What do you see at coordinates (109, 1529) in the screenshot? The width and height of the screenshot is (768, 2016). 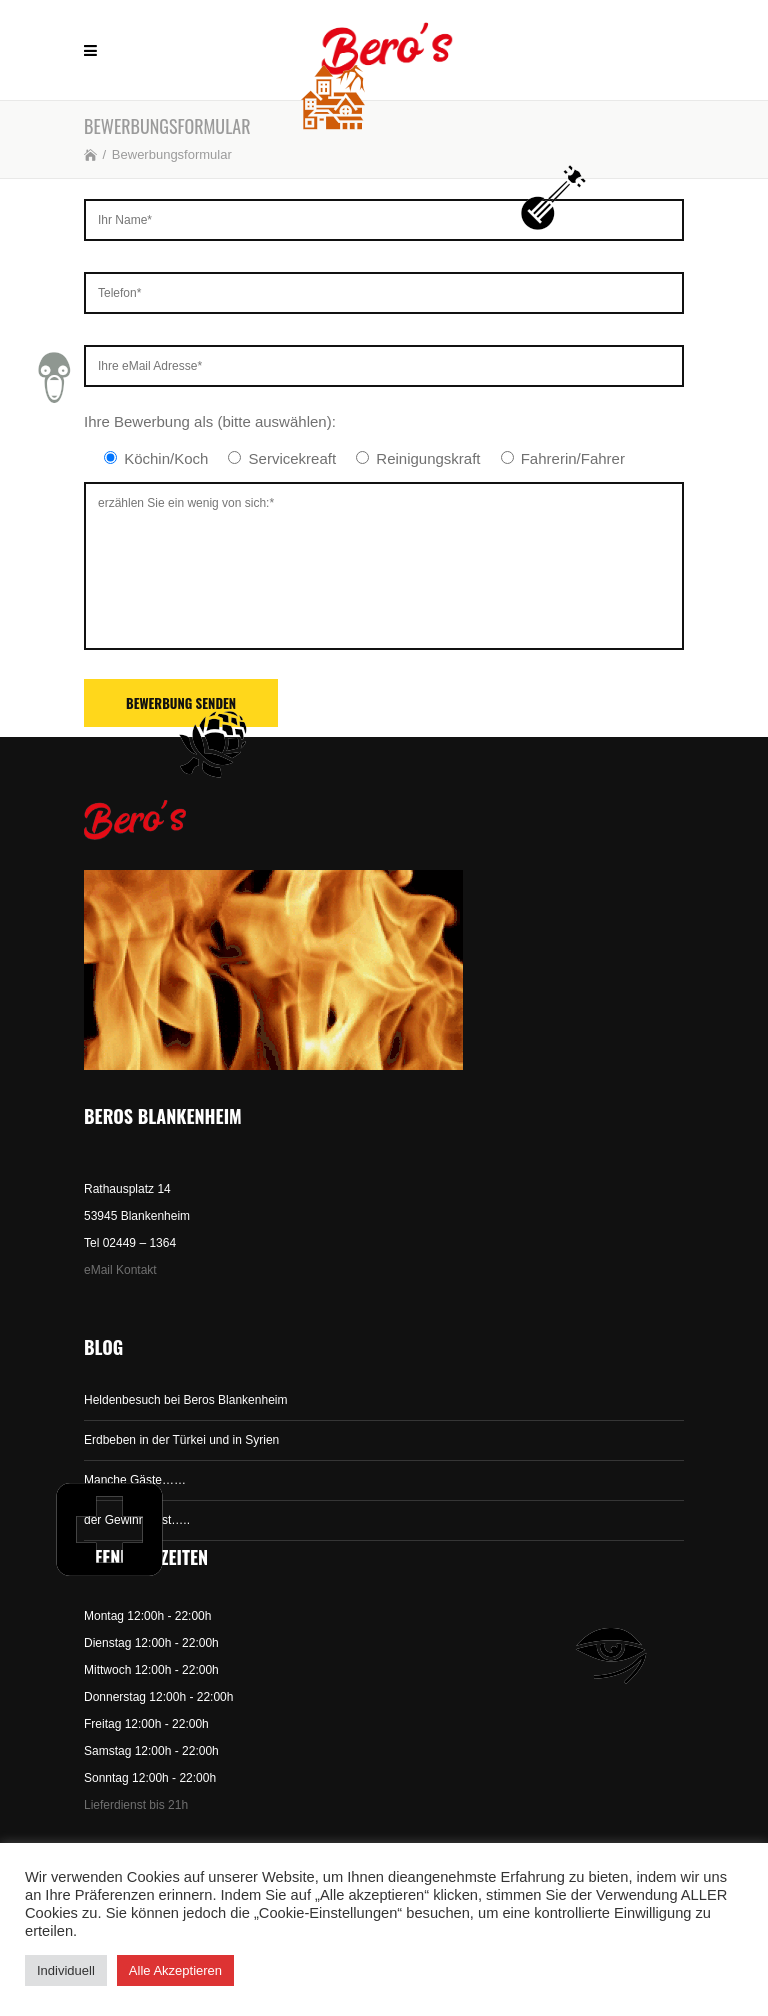 I see `access health or medical features` at bounding box center [109, 1529].